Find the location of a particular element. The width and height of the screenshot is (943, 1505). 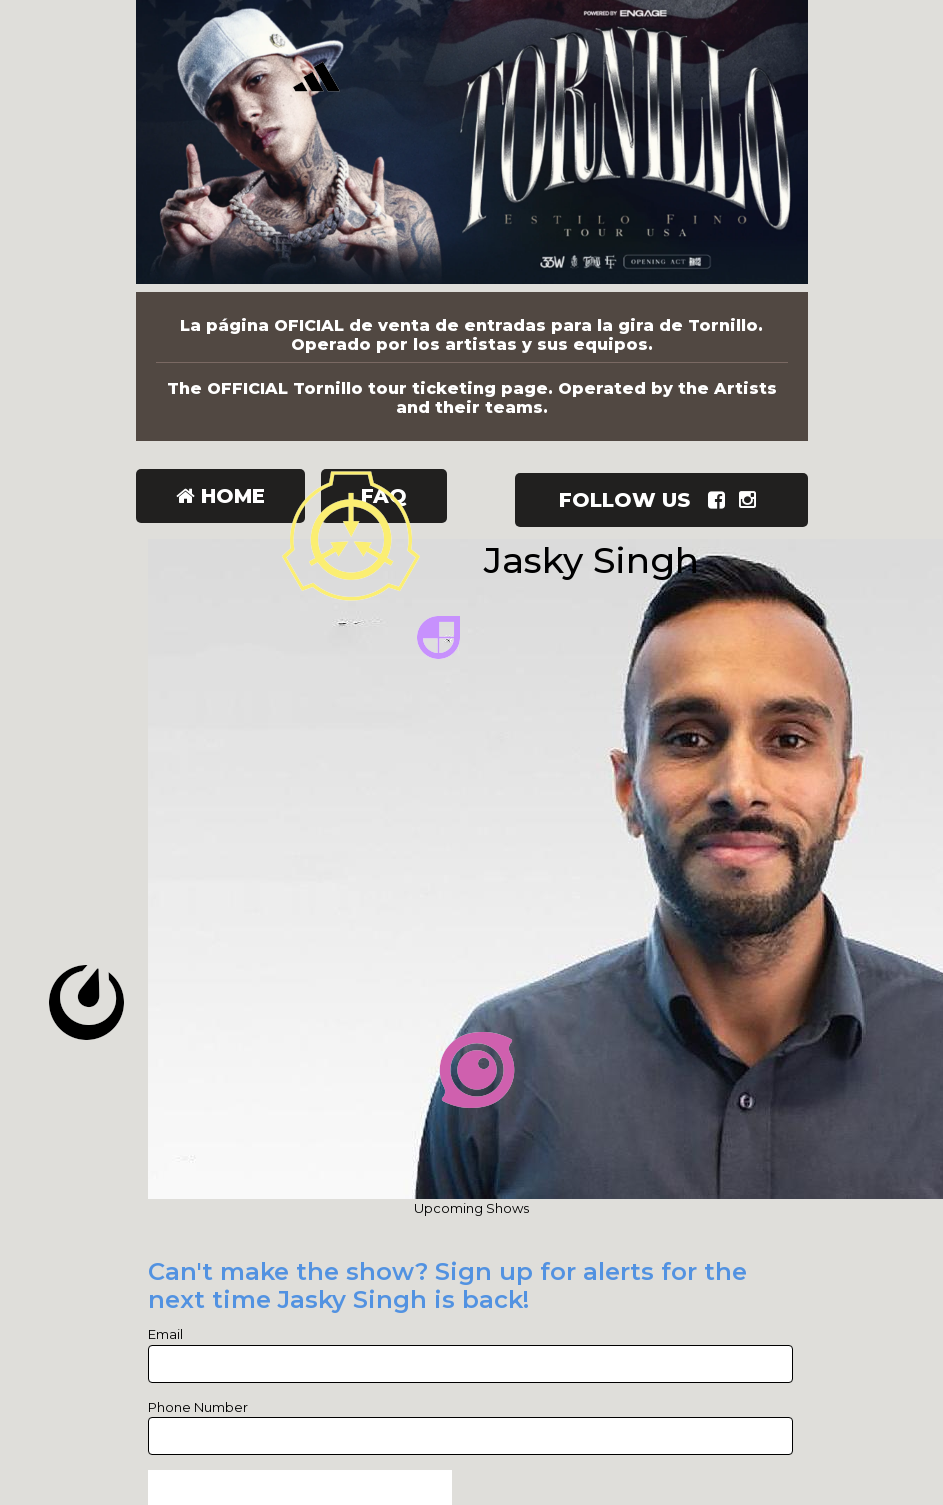

open Mattermost messaging app is located at coordinates (86, 1002).